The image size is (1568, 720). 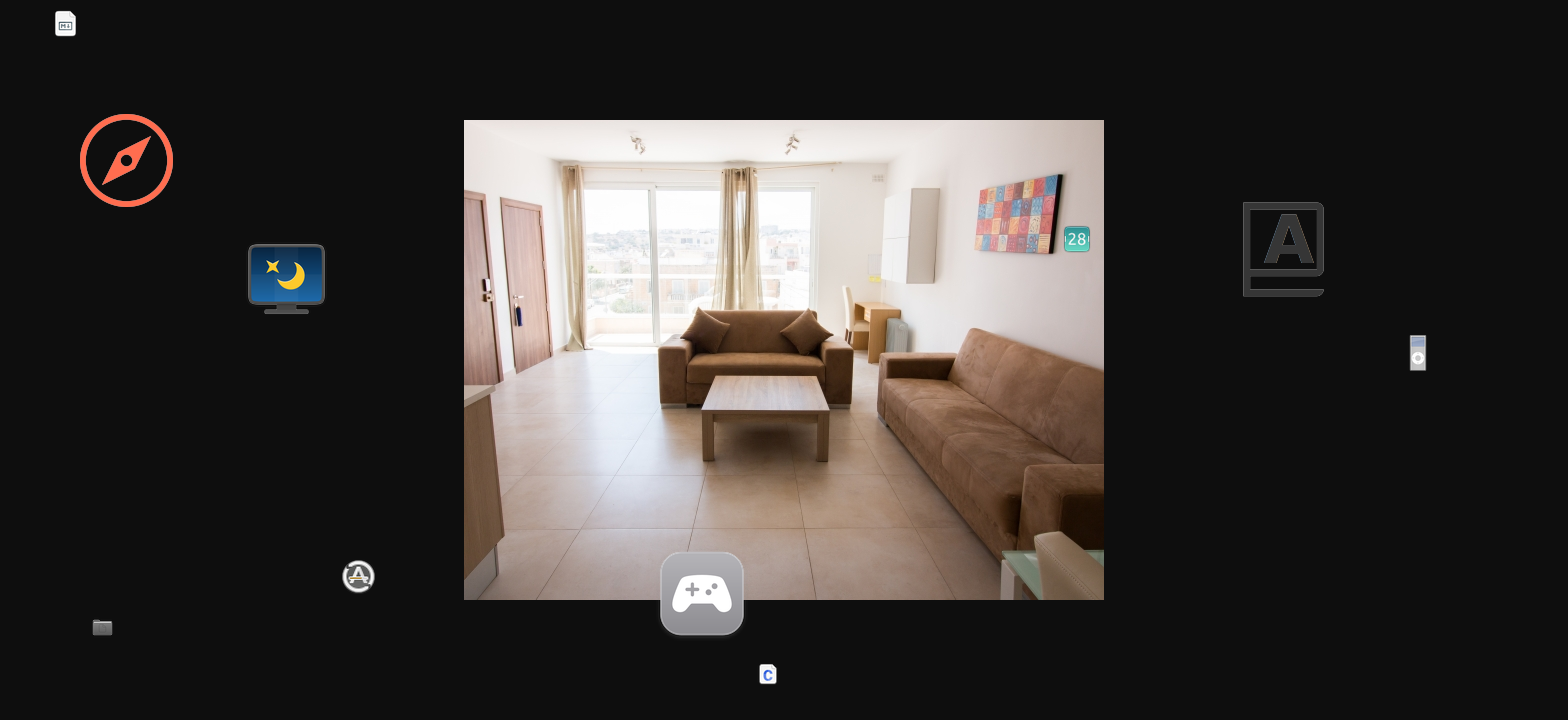 What do you see at coordinates (102, 627) in the screenshot?
I see `open your documents folder` at bounding box center [102, 627].